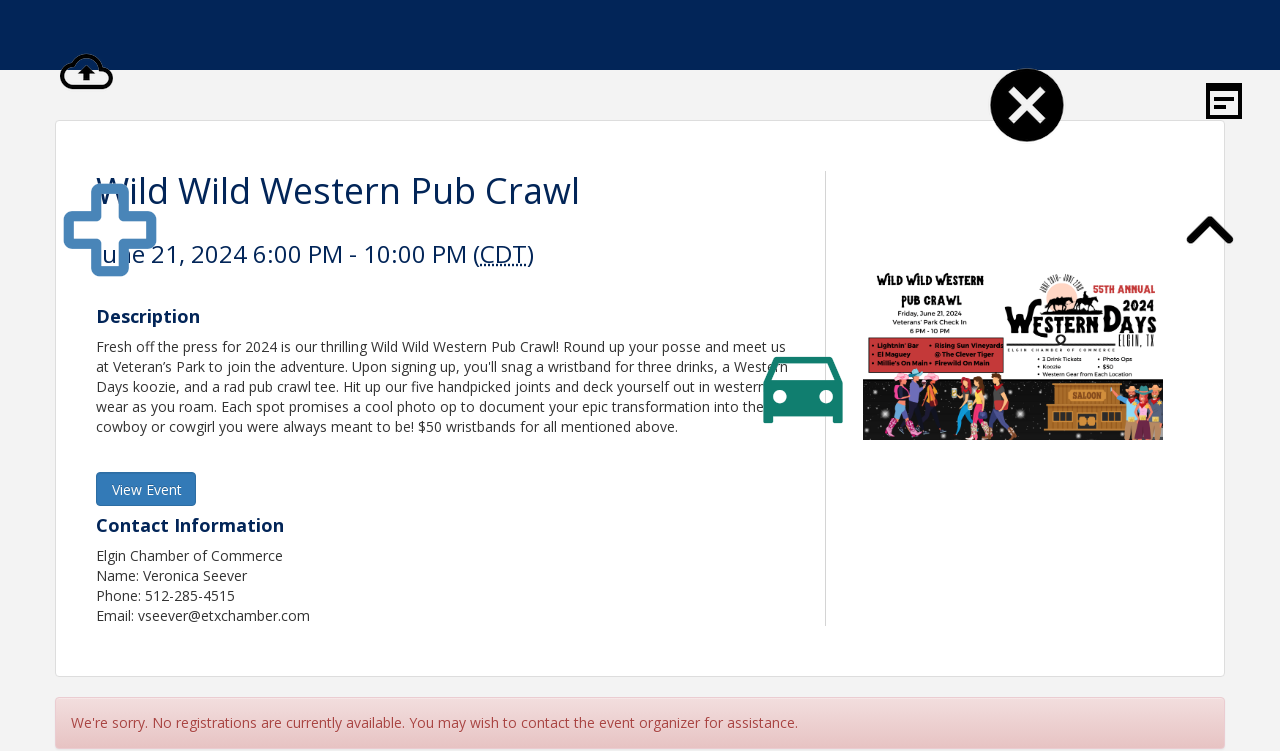 The image size is (1280, 751). Describe the element at coordinates (110, 230) in the screenshot. I see `access health or medical information` at that location.